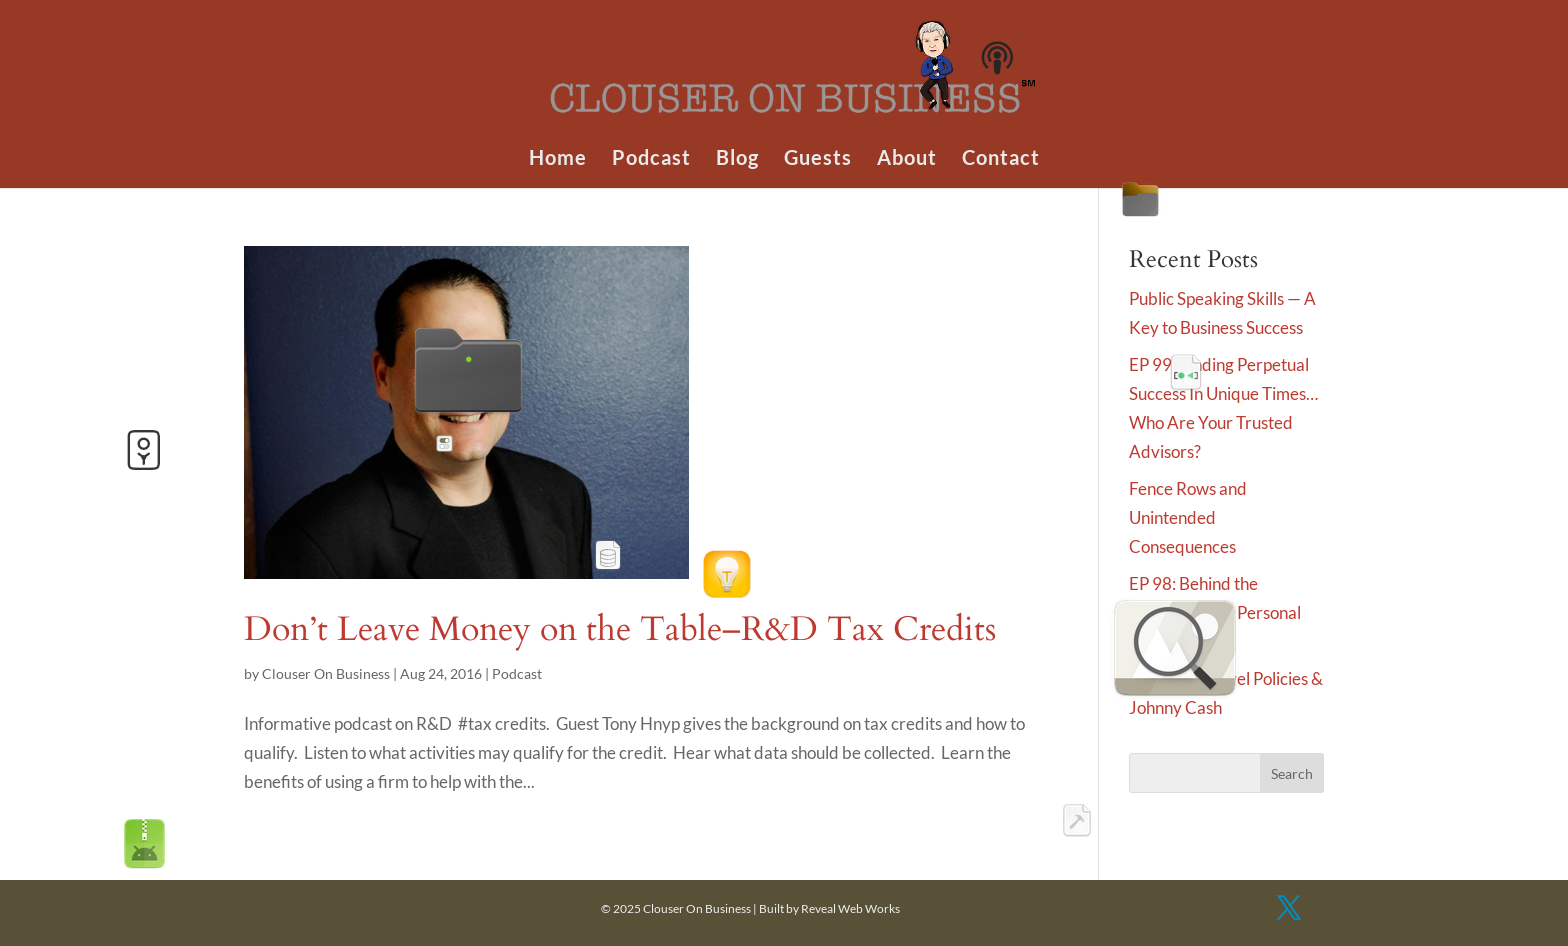  What do you see at coordinates (468, 373) in the screenshot?
I see `access network server files` at bounding box center [468, 373].